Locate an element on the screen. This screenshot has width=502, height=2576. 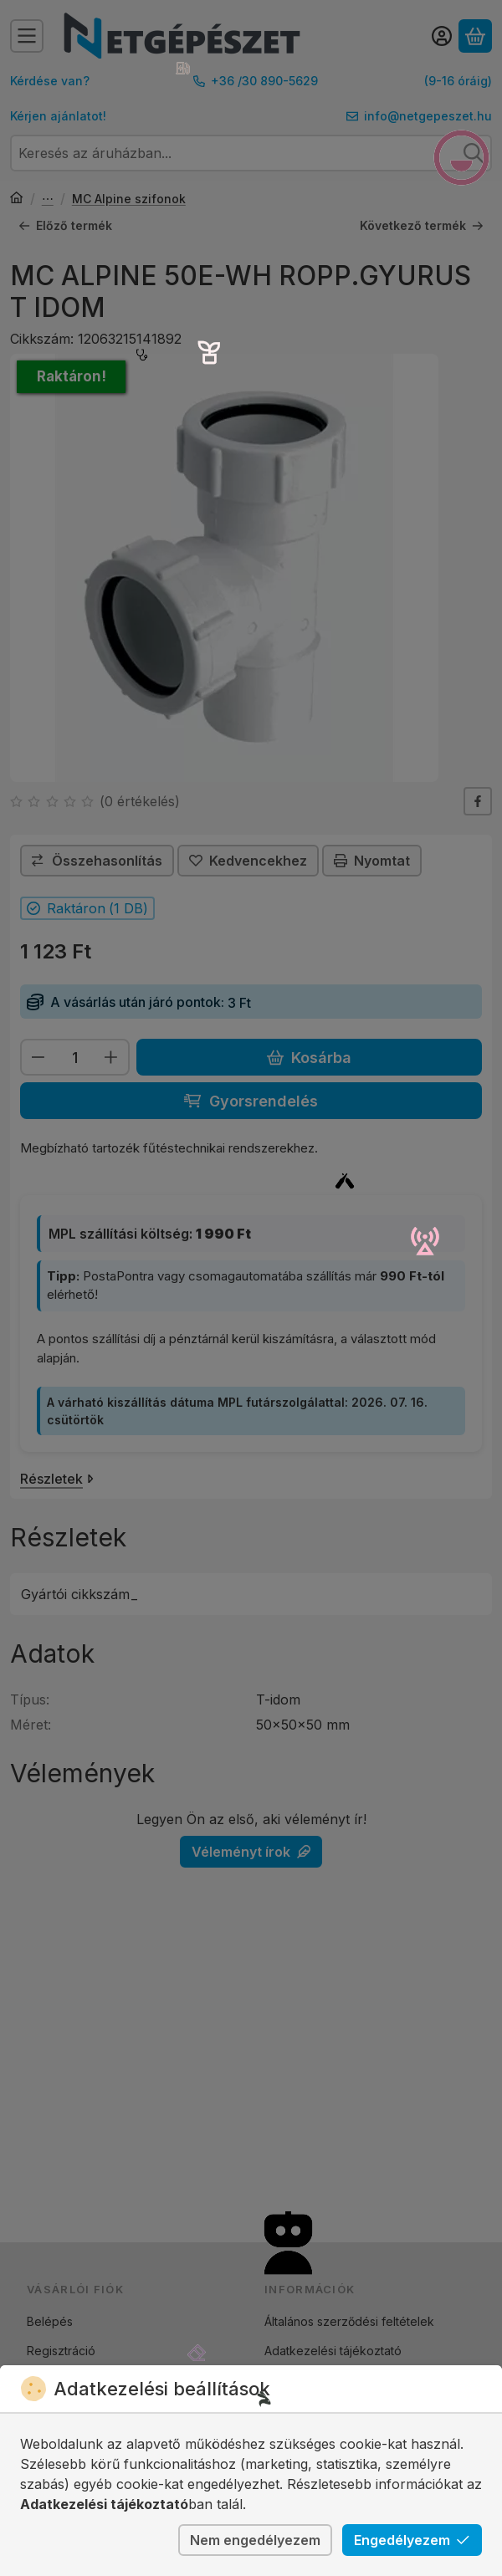
access plant care or gardening features is located at coordinates (209, 352).